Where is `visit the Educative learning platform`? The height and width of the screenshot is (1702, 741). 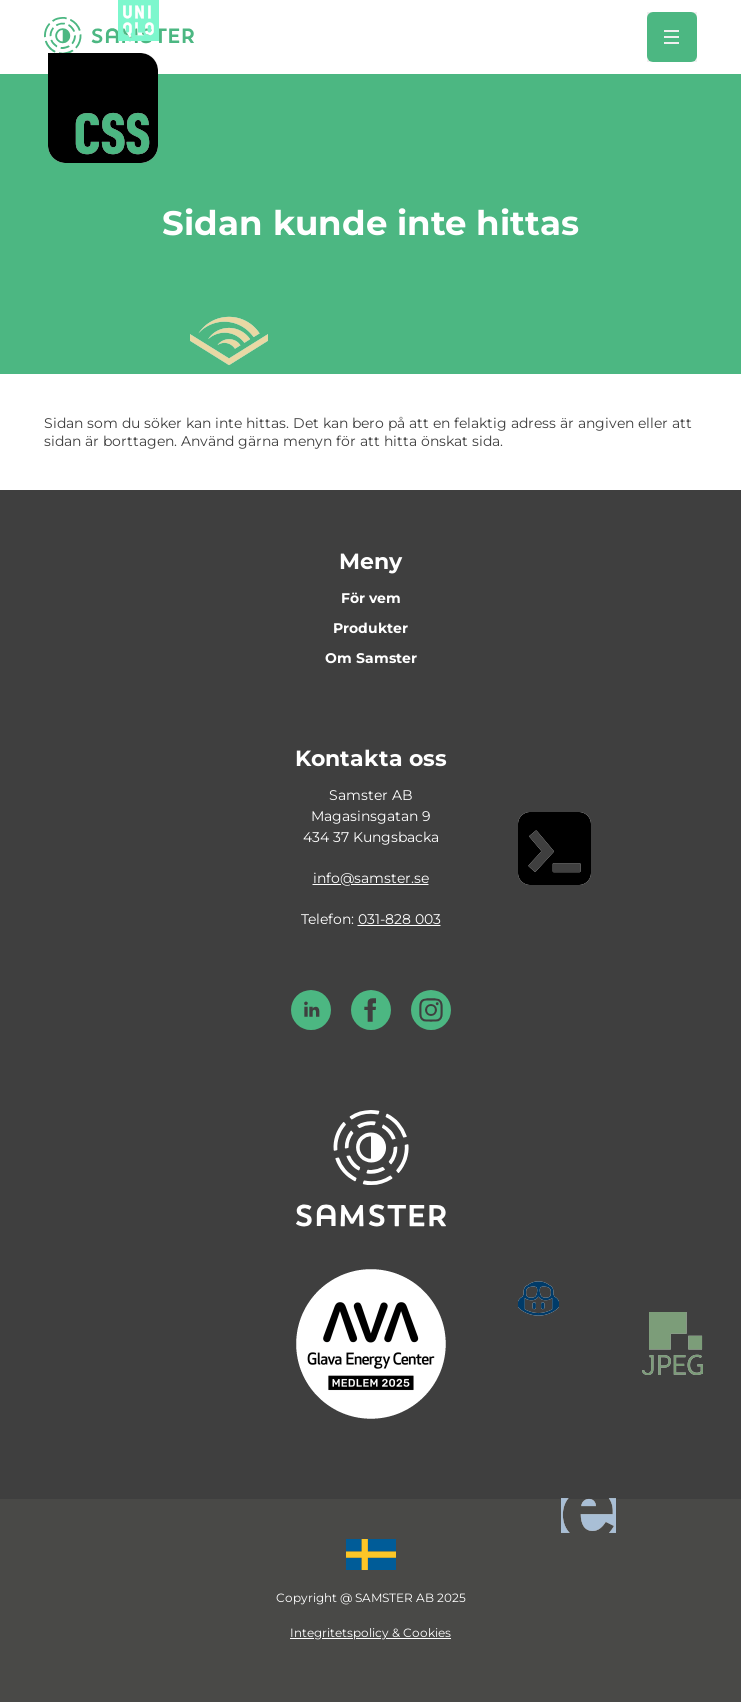 visit the Educative learning platform is located at coordinates (554, 848).